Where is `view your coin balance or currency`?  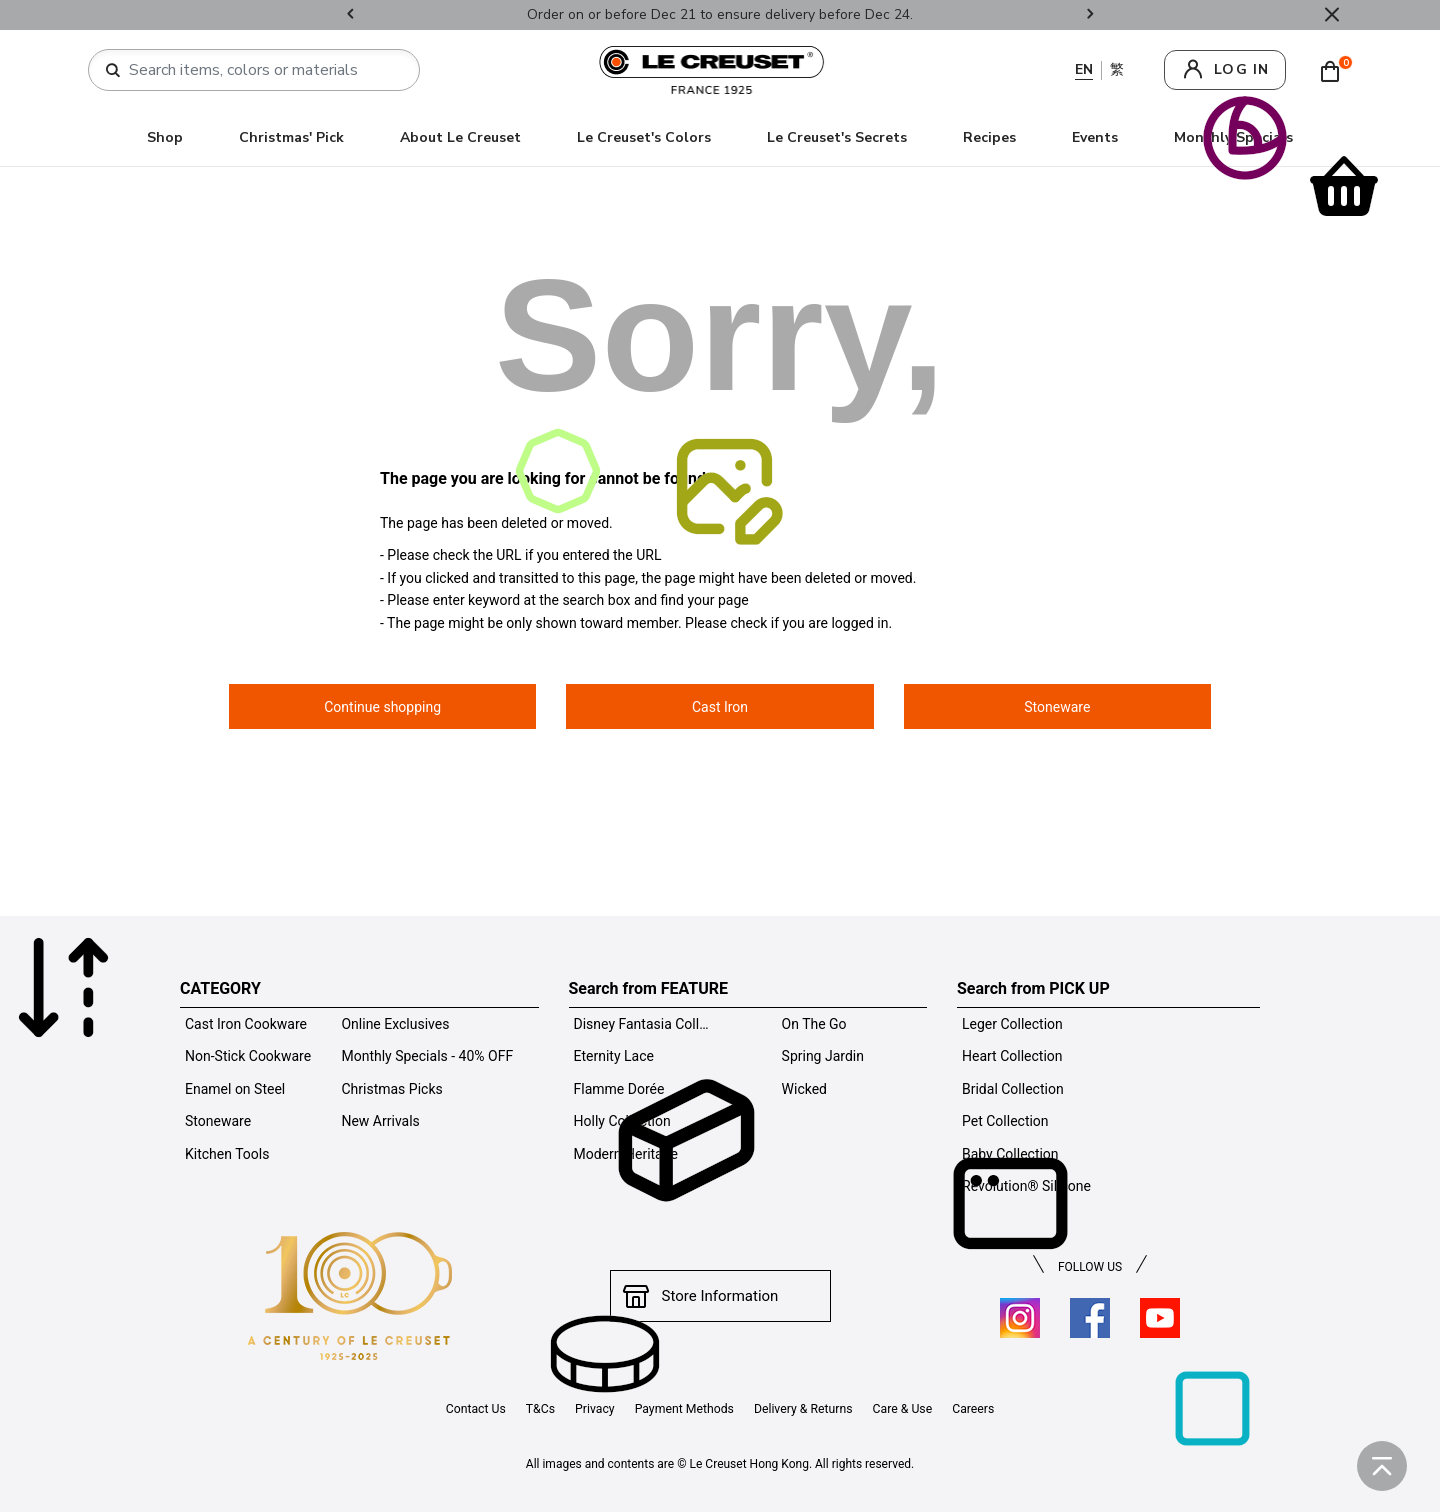
view your coin balance or currency is located at coordinates (605, 1354).